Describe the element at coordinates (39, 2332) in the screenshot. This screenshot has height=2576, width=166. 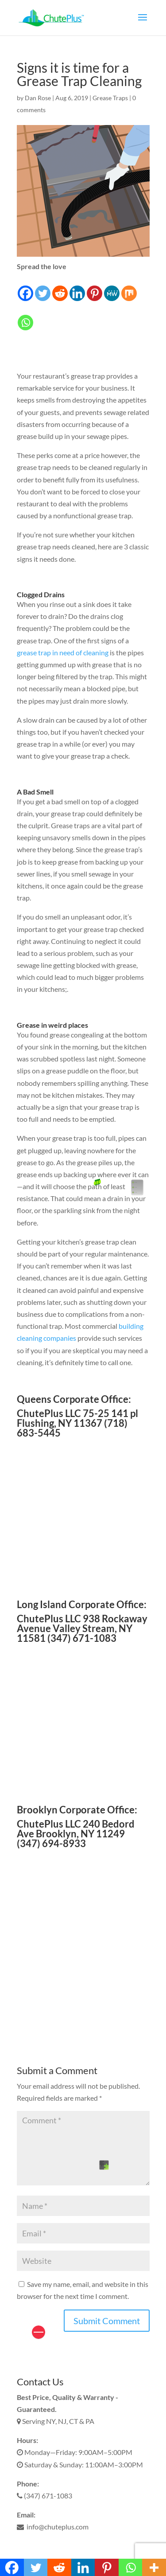
I see `indicates an error or failed action` at that location.